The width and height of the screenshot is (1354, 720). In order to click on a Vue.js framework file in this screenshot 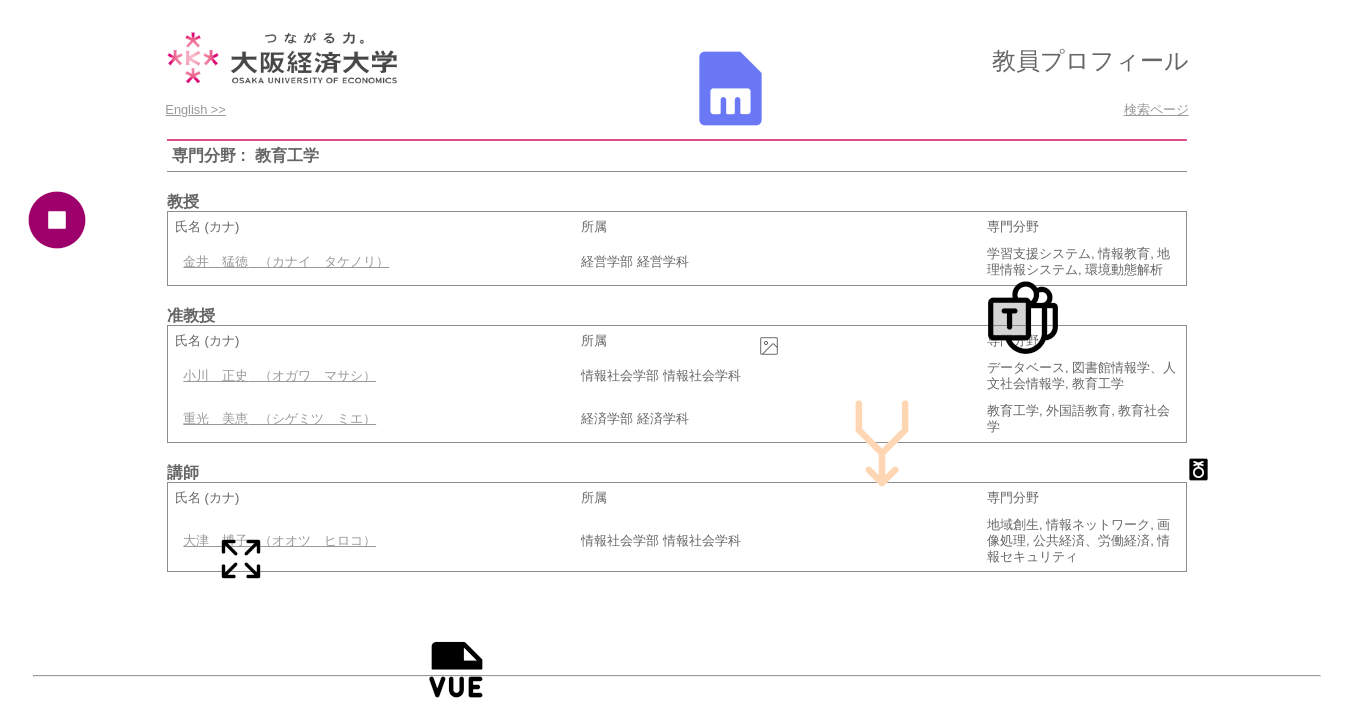, I will do `click(457, 672)`.